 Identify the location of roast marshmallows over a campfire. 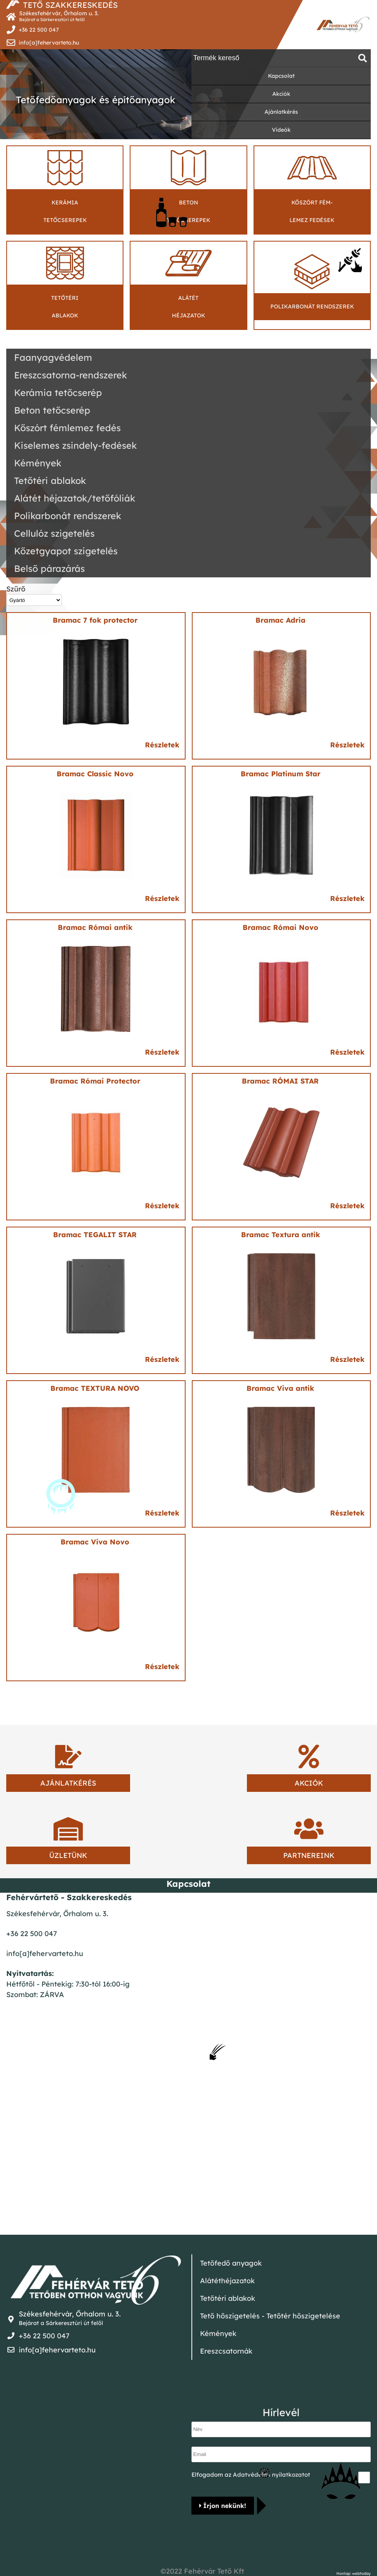
(350, 260).